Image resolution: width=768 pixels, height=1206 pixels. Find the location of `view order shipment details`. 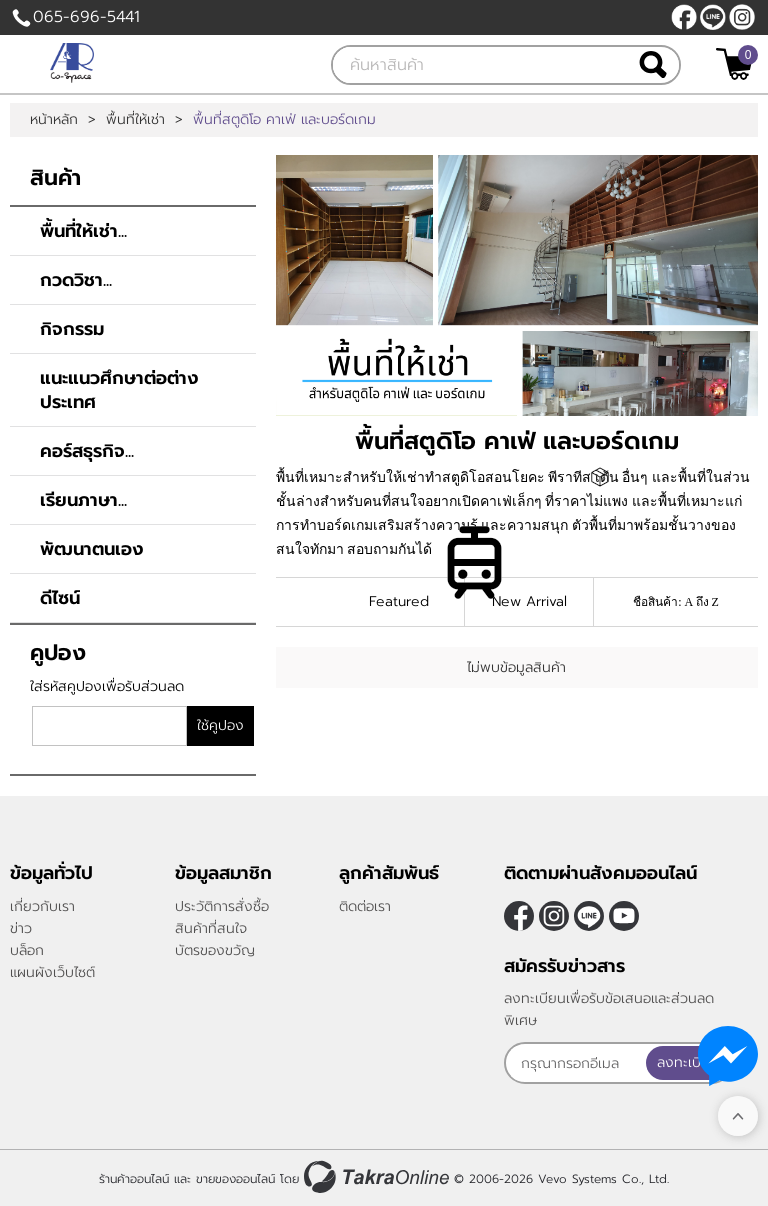

view order shipment details is located at coordinates (600, 477).